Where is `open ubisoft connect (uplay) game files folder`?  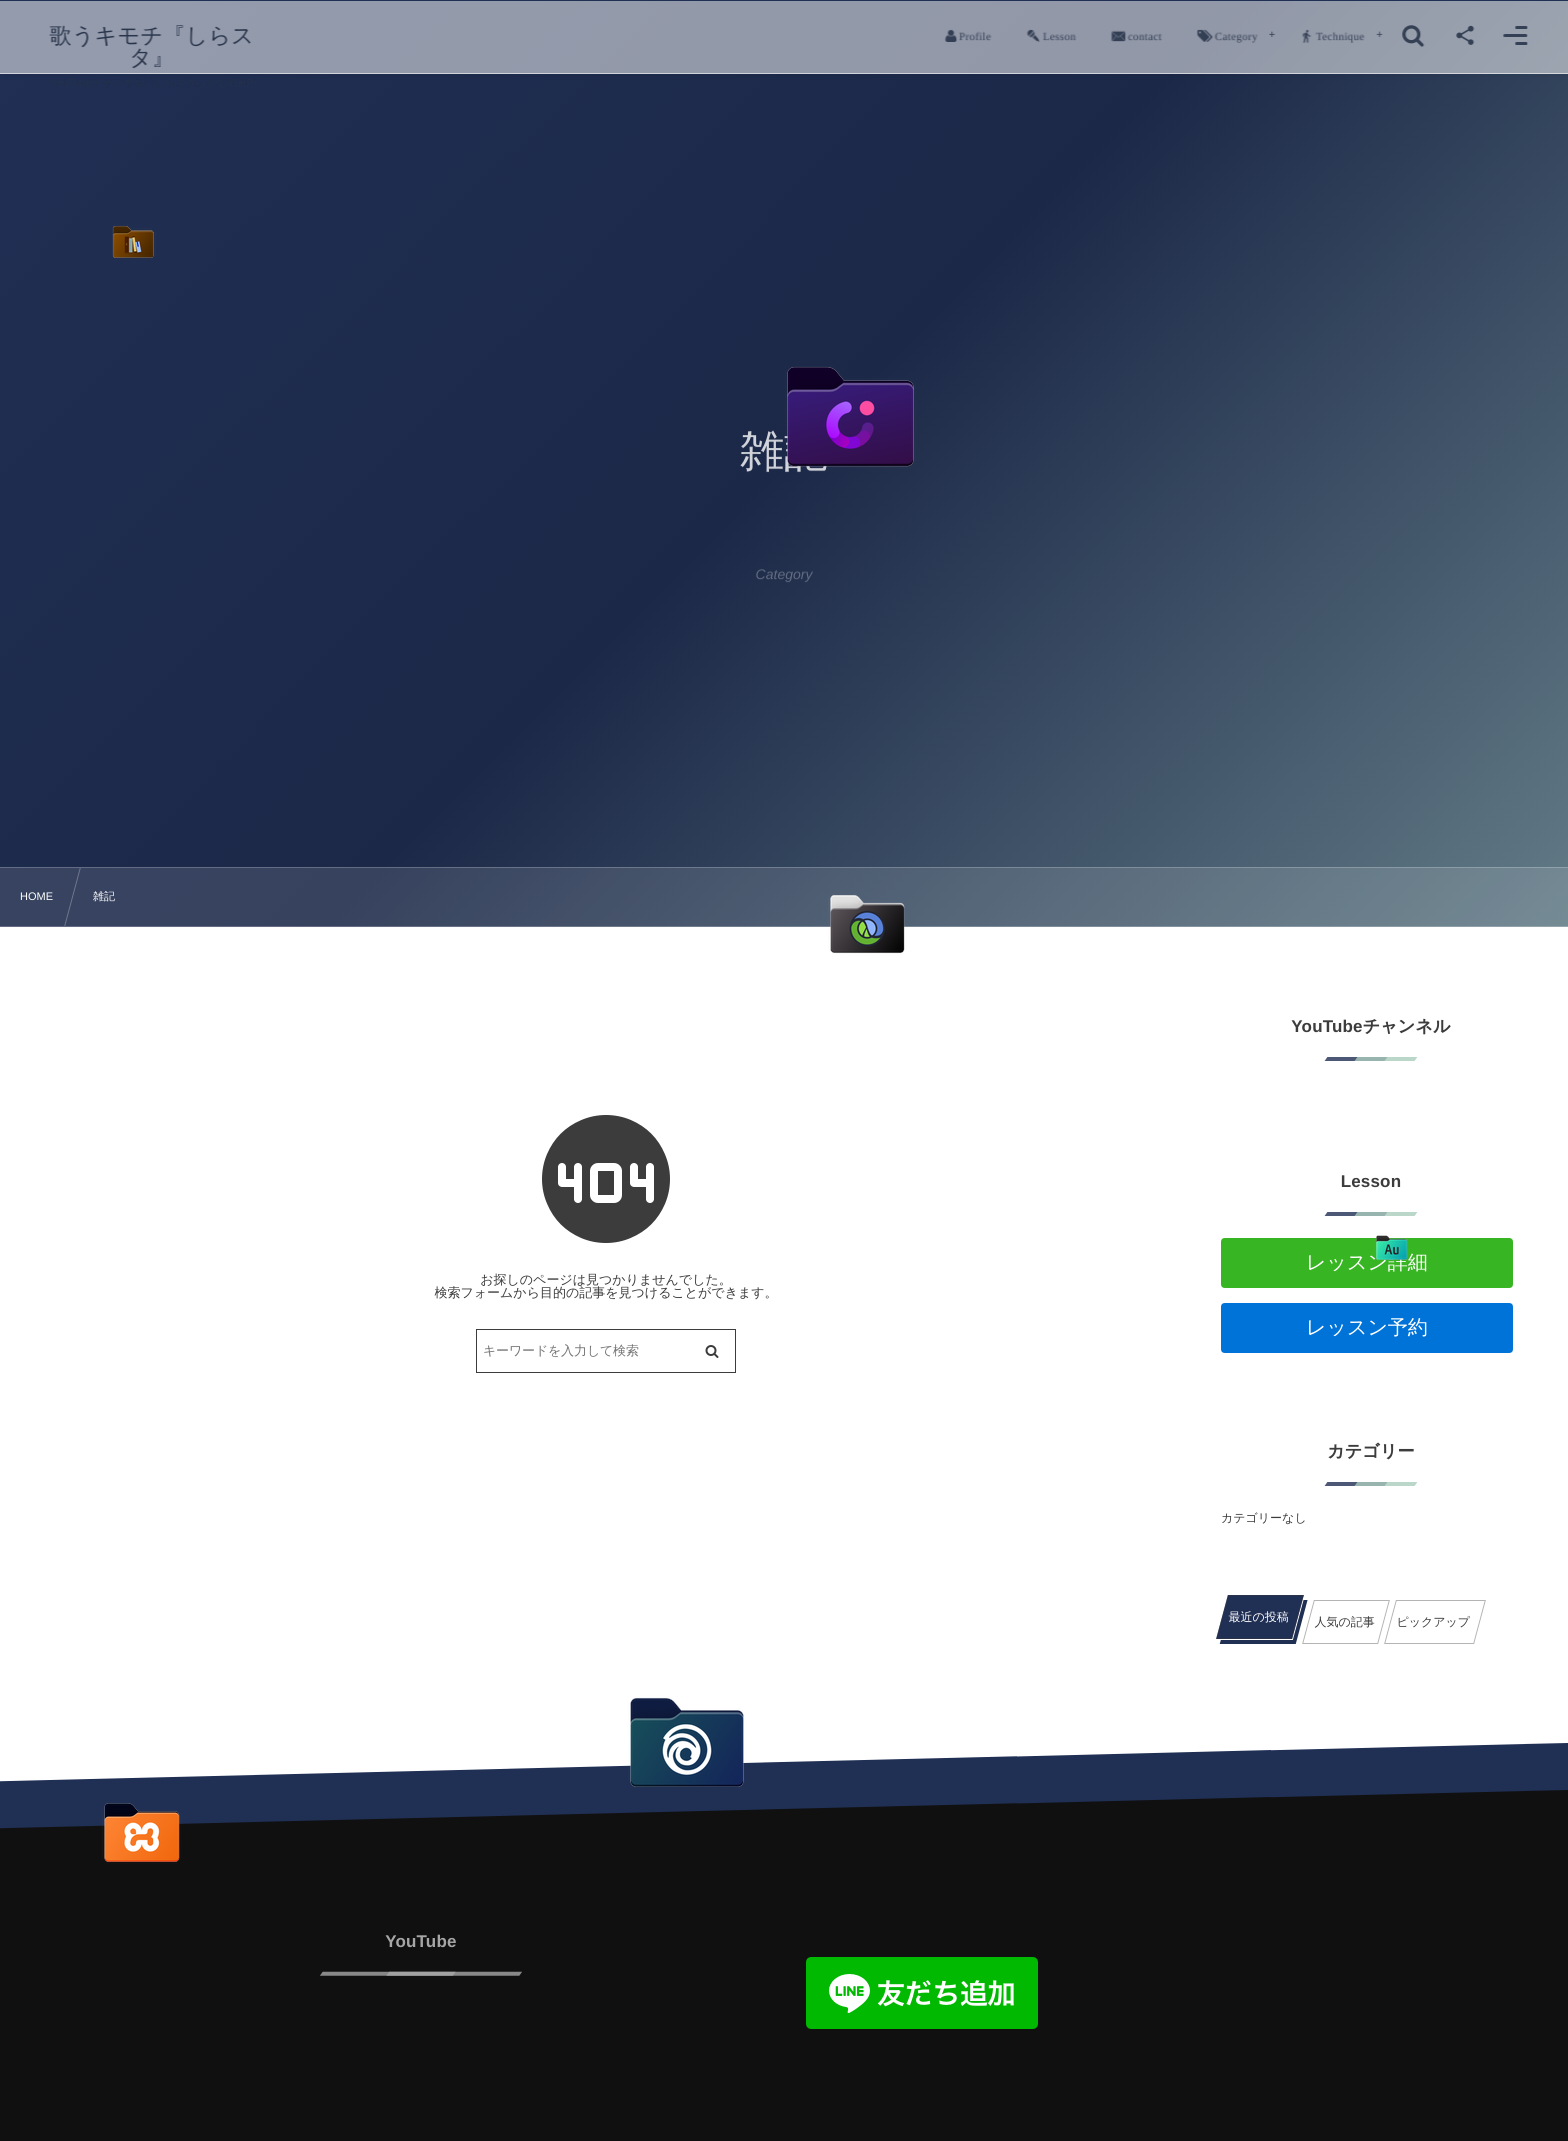
open ubisoft connect (uplay) game files folder is located at coordinates (686, 1745).